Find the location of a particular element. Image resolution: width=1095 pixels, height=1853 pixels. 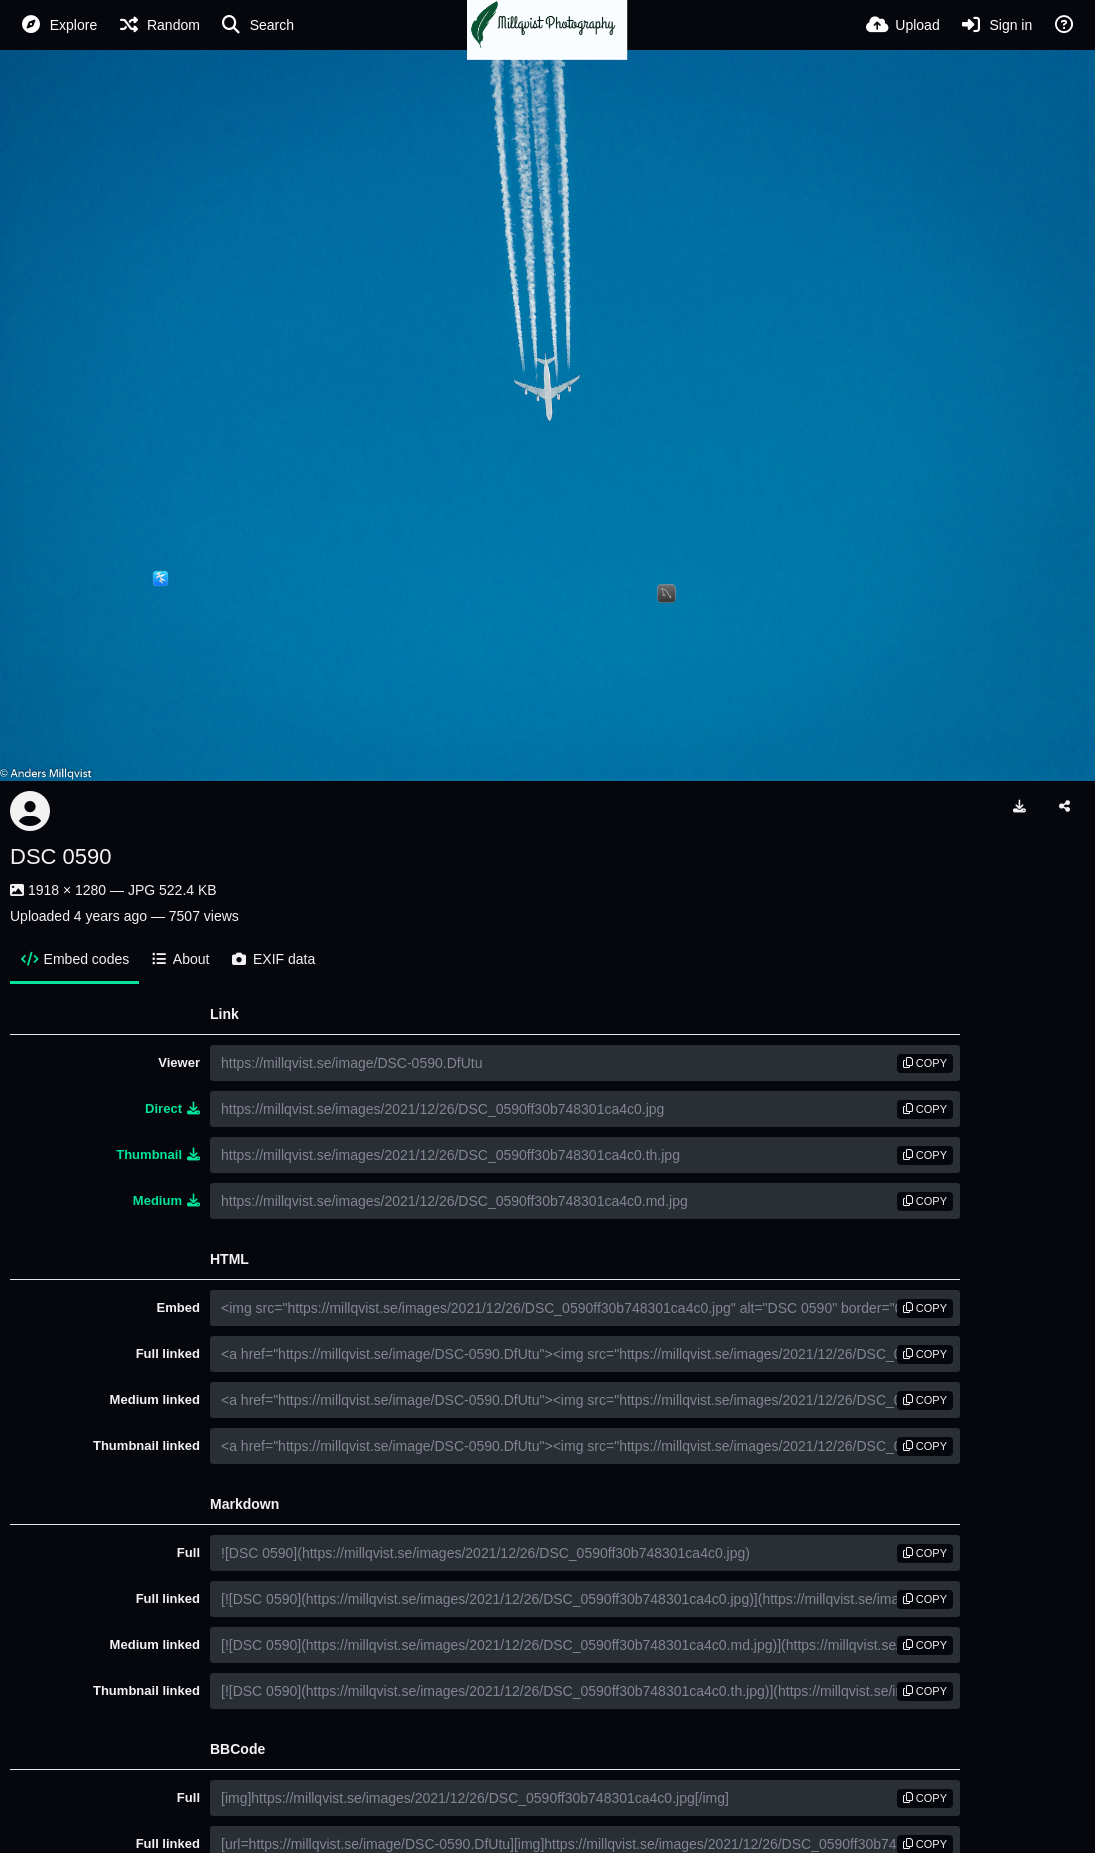

open mysql workbench database management tool is located at coordinates (666, 593).